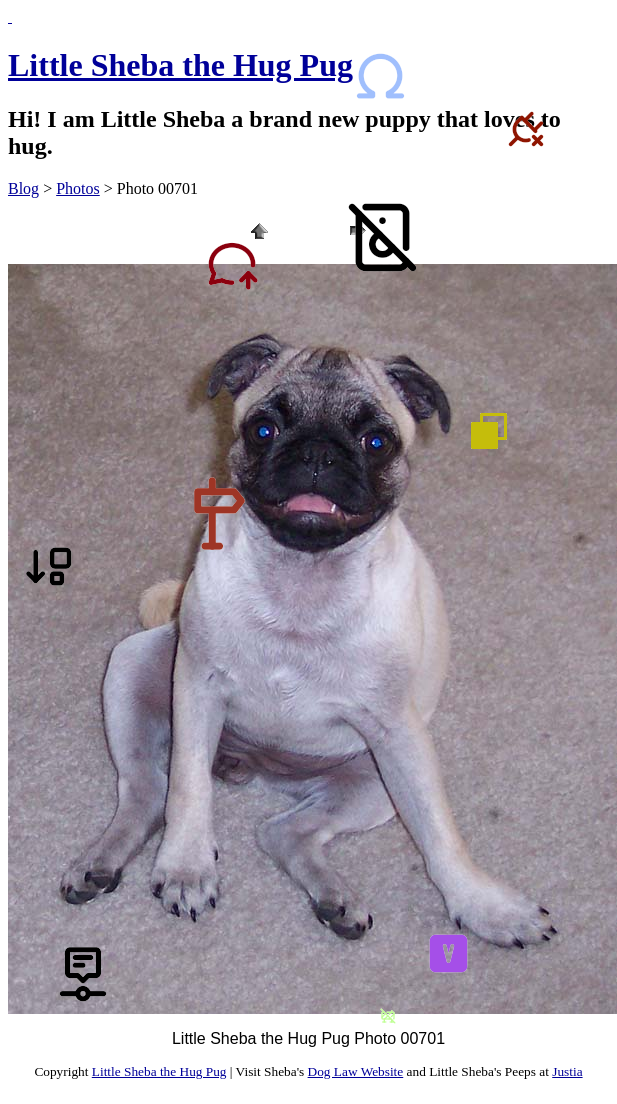 This screenshot has height=1104, width=617. Describe the element at coordinates (380, 77) in the screenshot. I see `represents the omega symbol in mathematical or scientific contexts` at that location.